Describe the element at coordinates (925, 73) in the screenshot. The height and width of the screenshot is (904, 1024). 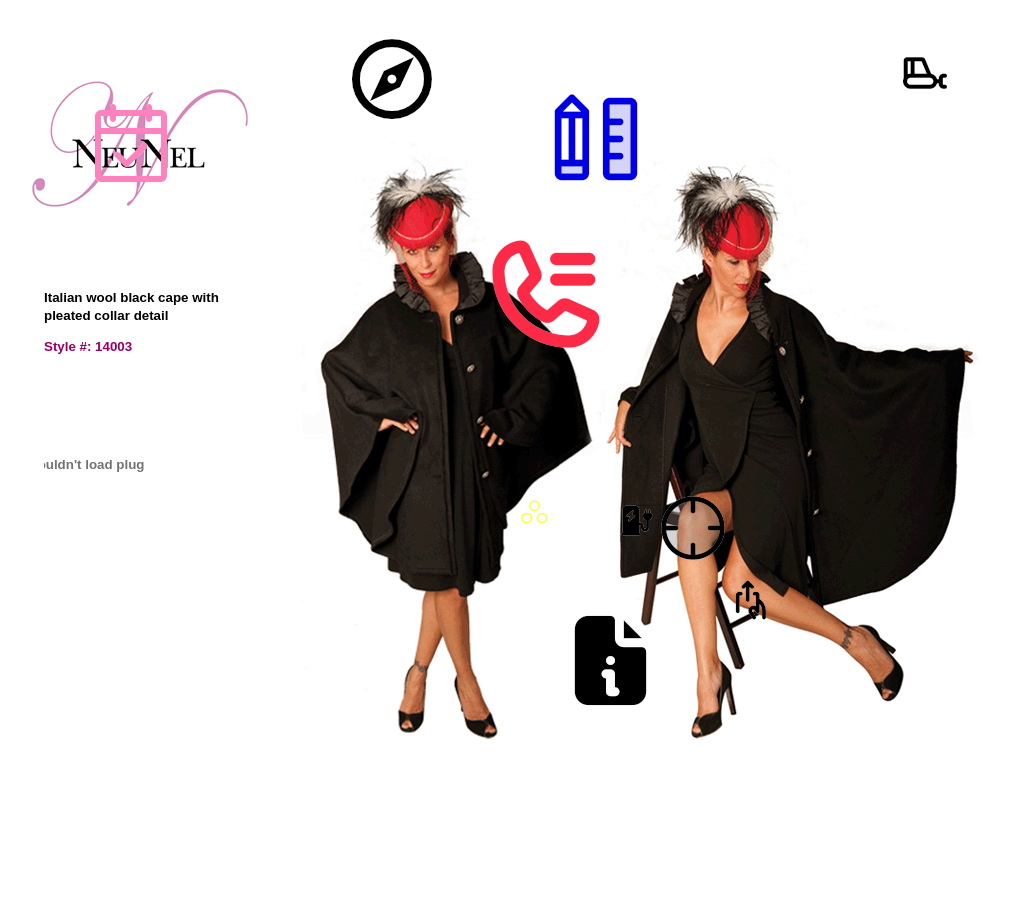
I see `construction or building project category` at that location.